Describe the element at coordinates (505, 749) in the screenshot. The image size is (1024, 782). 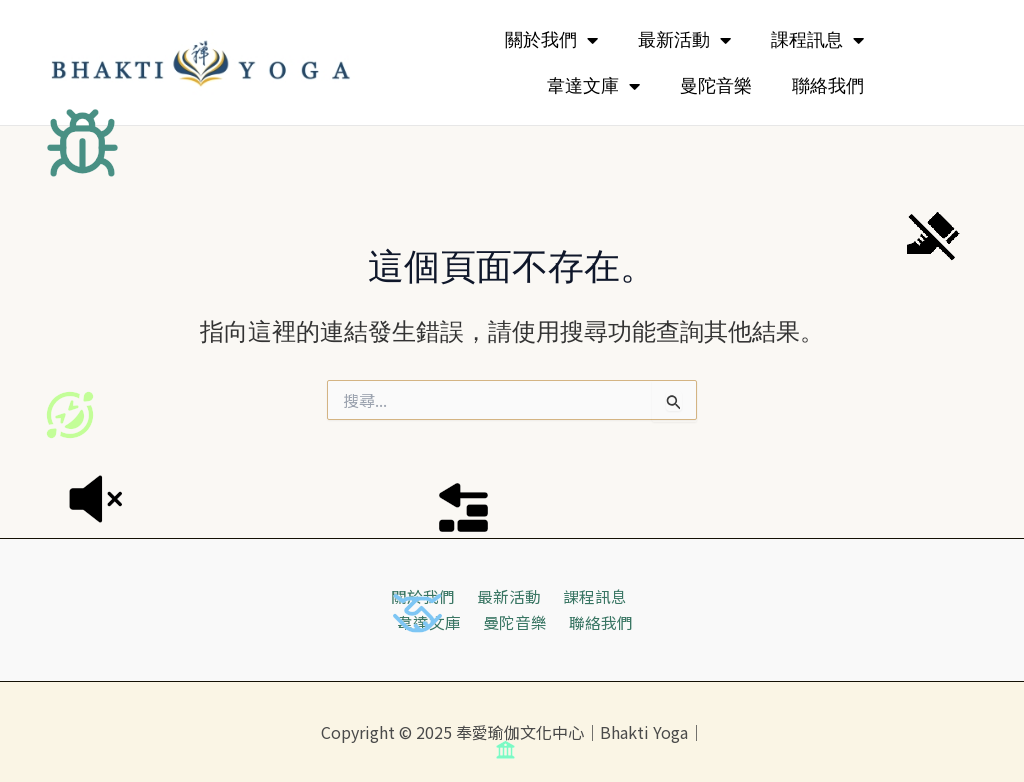
I see `access banking or financial services` at that location.